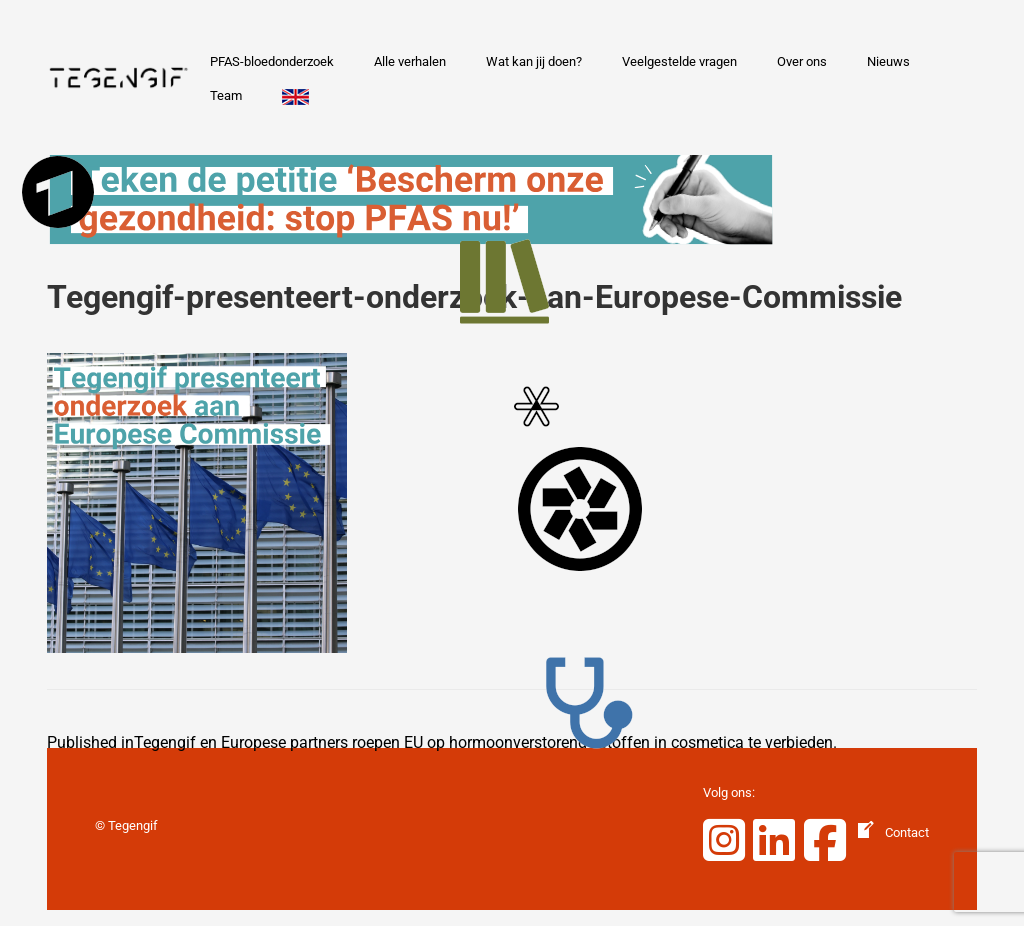 The image size is (1024, 926). I want to click on open the StoryGraph app, so click(504, 281).